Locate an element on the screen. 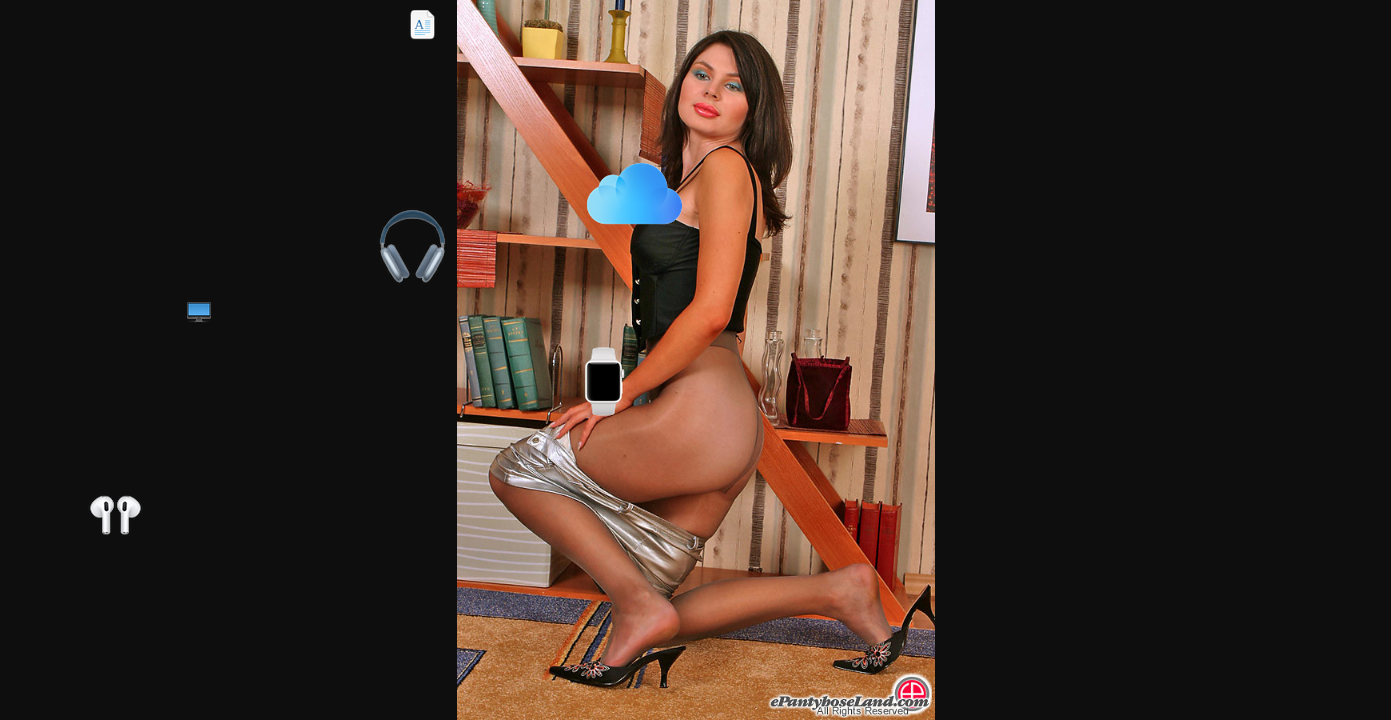  indicates an iMac Pro device in system preferences is located at coordinates (199, 311).